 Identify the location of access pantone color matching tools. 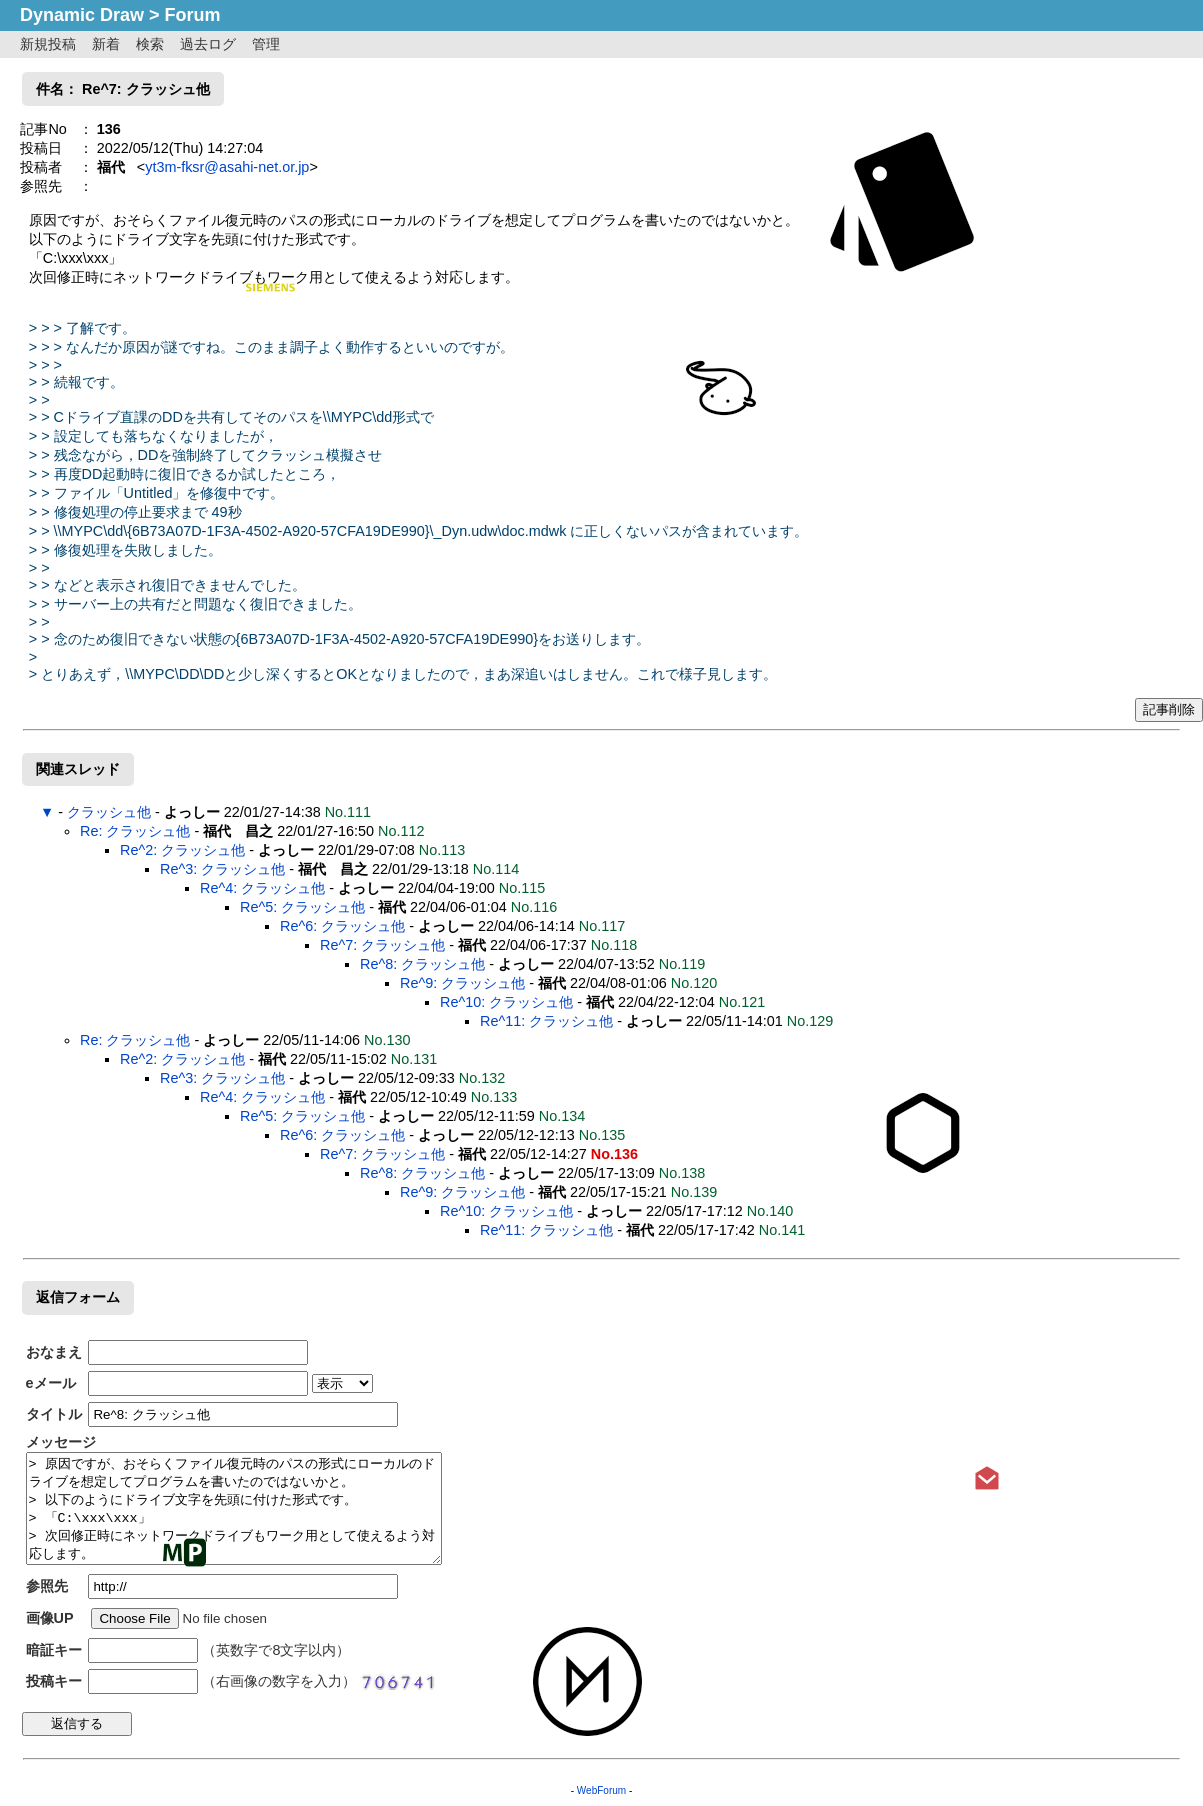
(901, 202).